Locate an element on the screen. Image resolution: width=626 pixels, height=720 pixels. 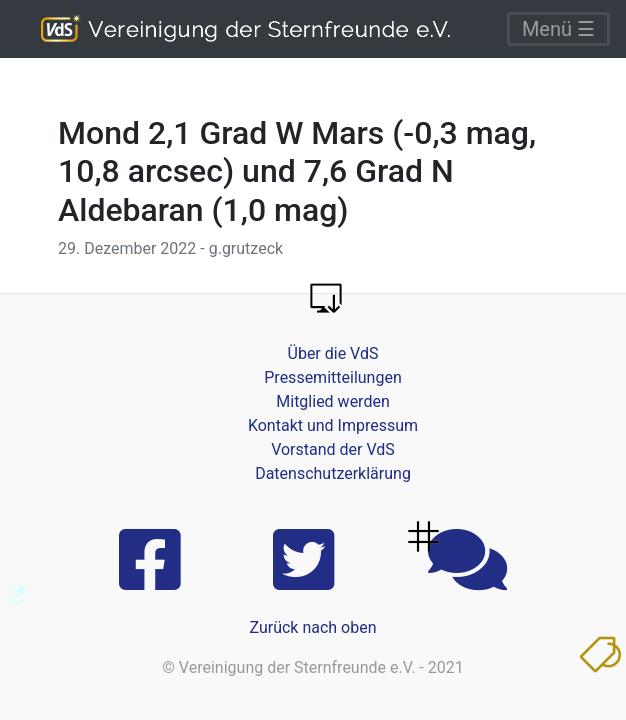
indicates a numeric variable or constant in code is located at coordinates (423, 536).